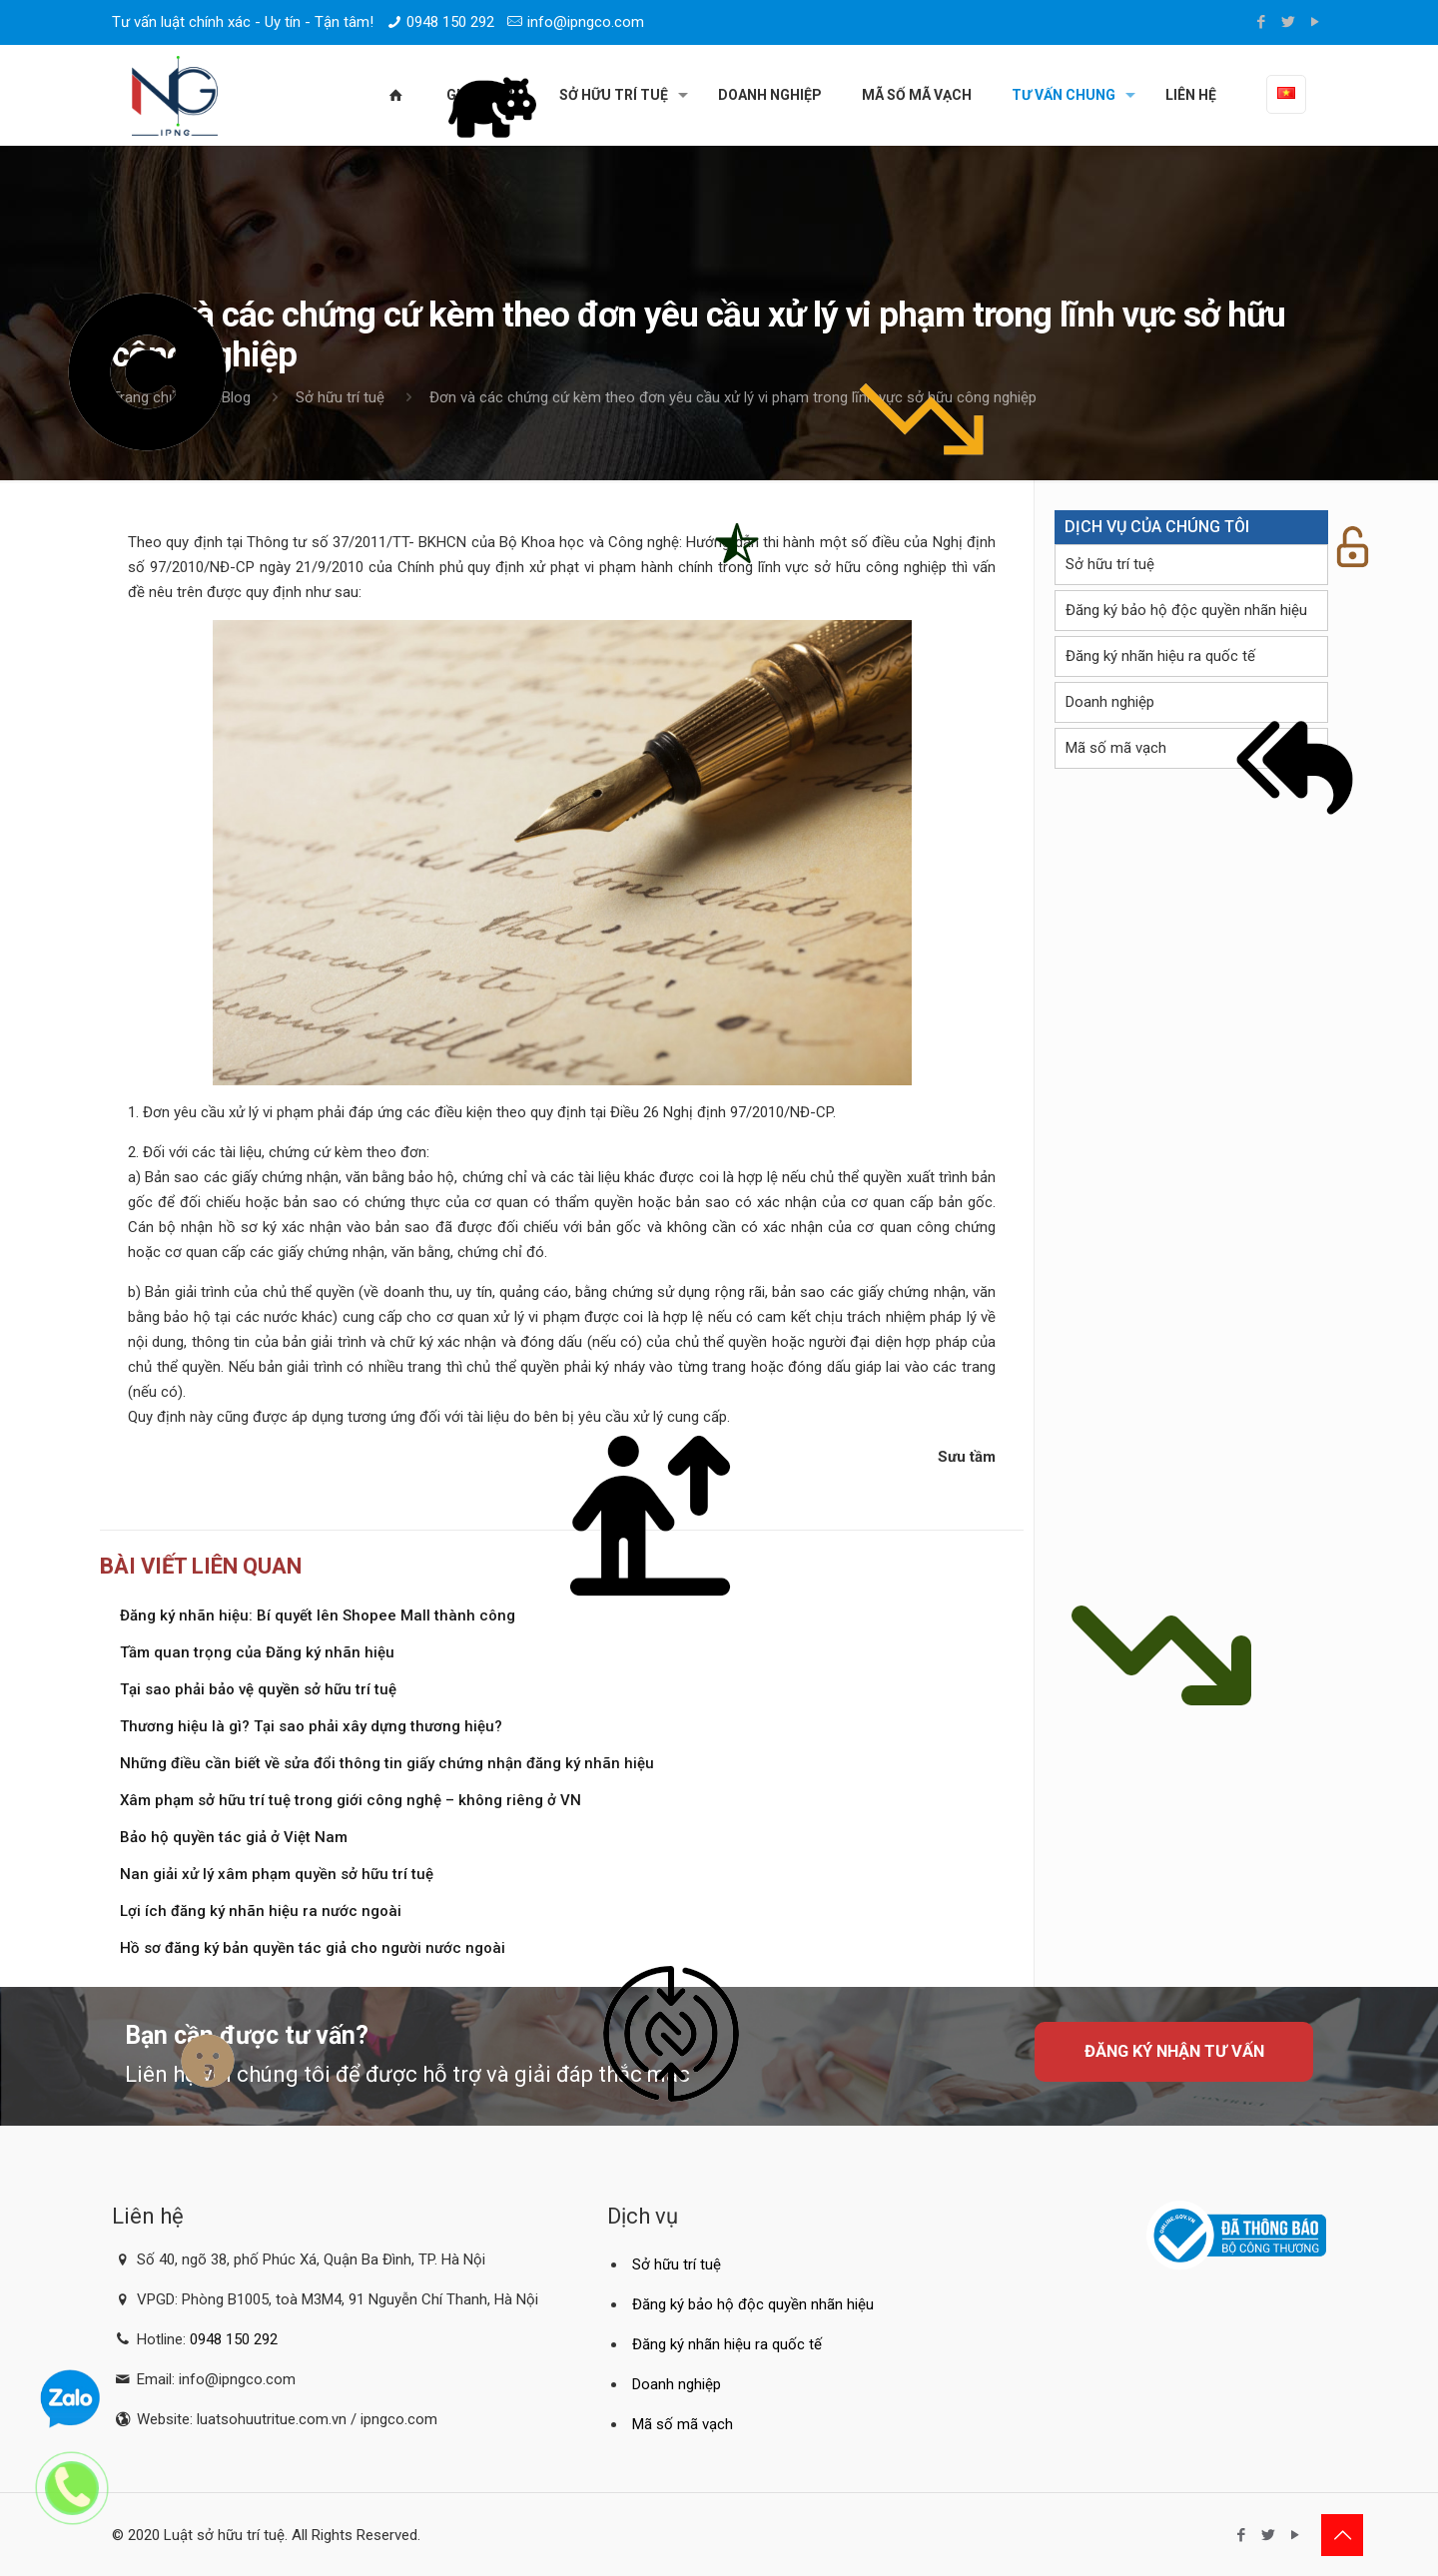 The width and height of the screenshot is (1438, 2576). I want to click on upload user profile or data, so click(650, 1516).